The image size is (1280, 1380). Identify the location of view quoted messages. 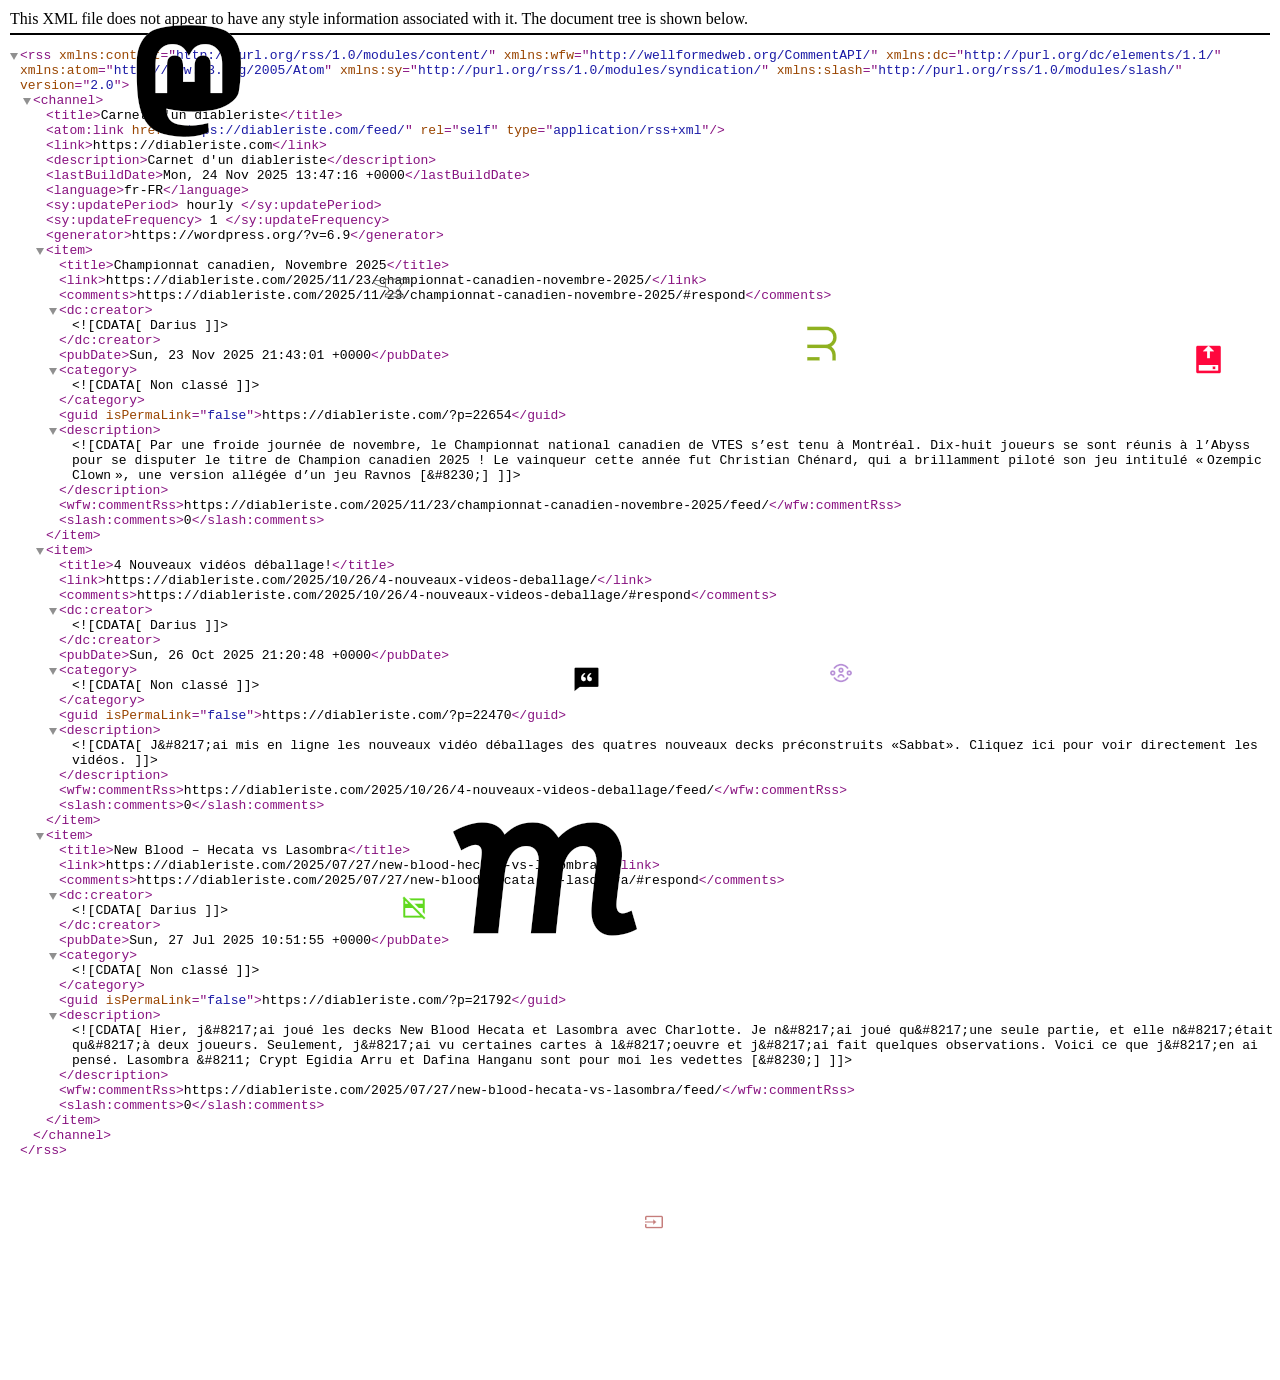
(586, 678).